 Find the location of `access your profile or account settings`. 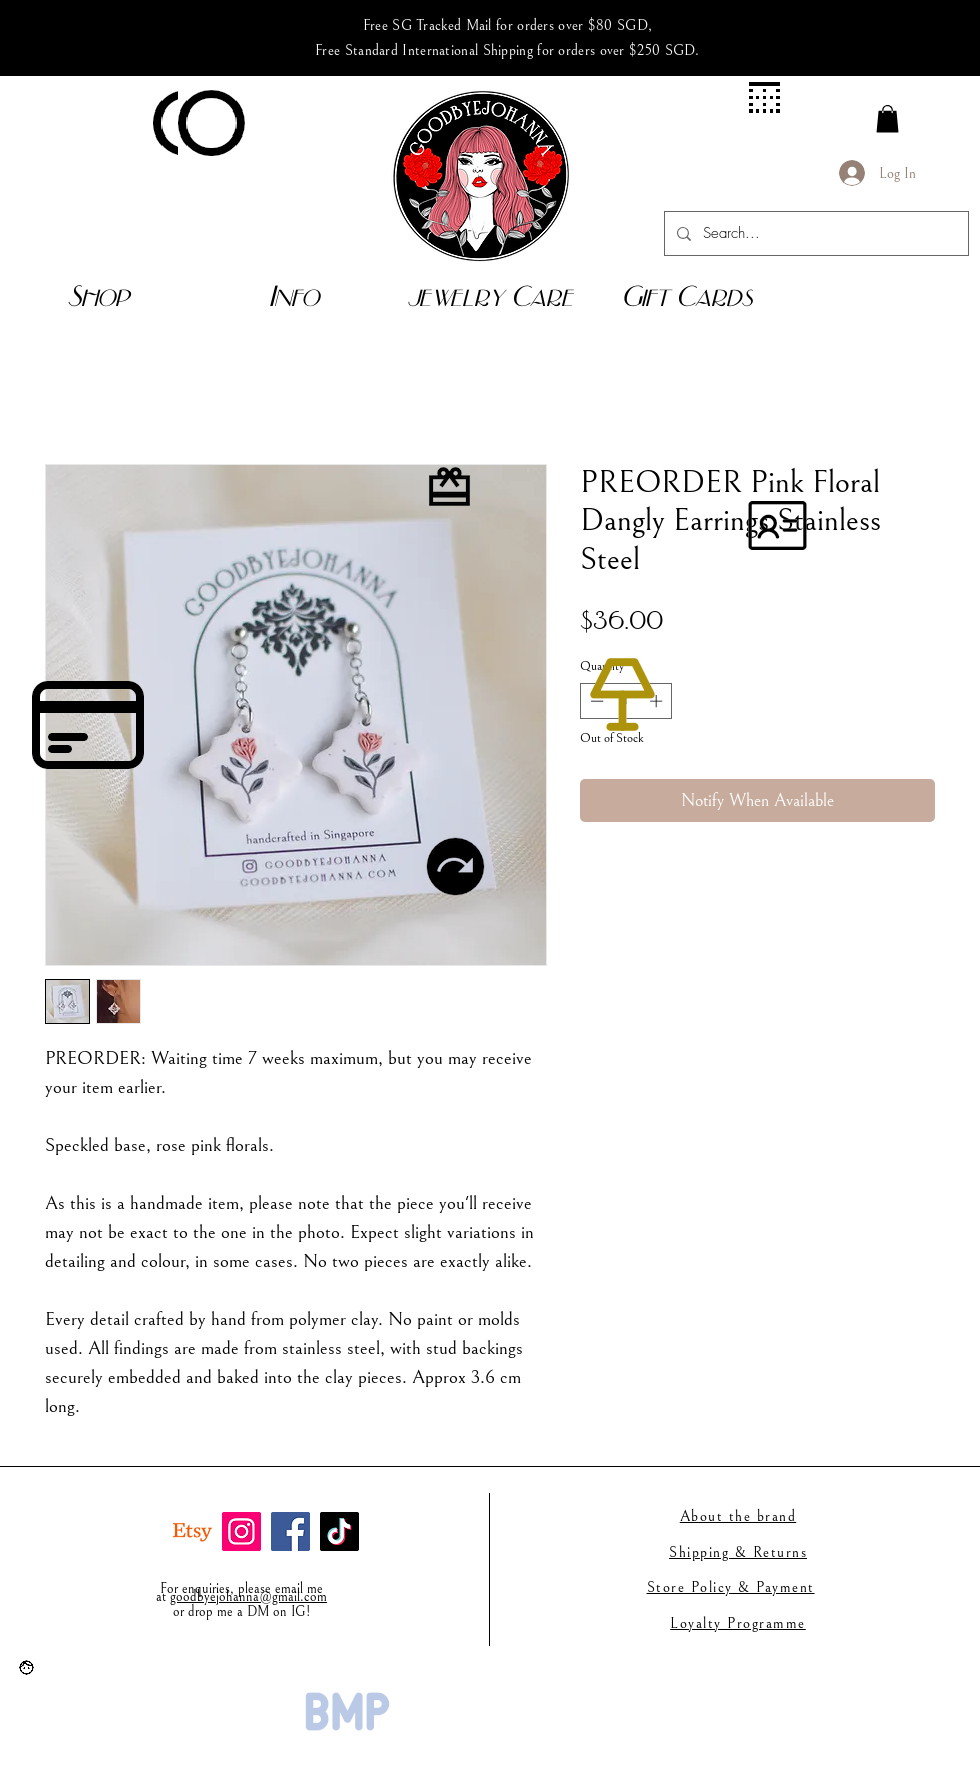

access your profile or account settings is located at coordinates (26, 1667).